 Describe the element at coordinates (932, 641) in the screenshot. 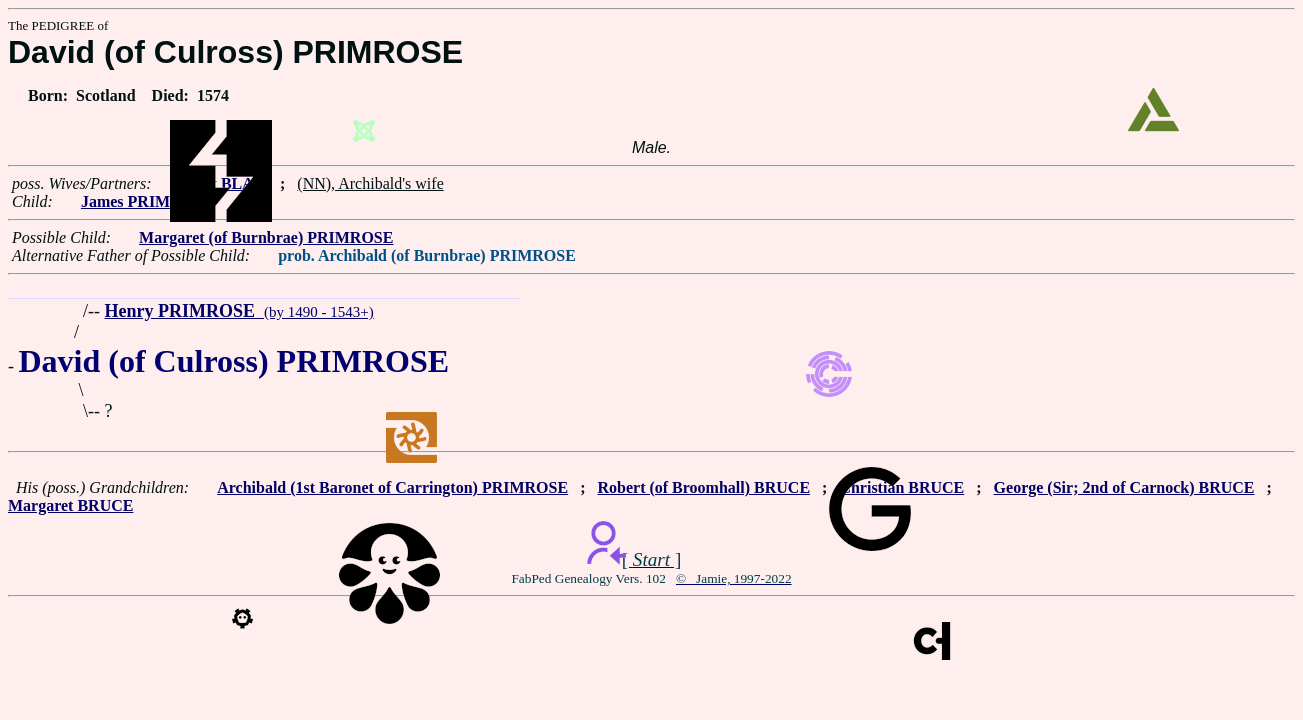

I see `castorama home improvement store logo` at that location.